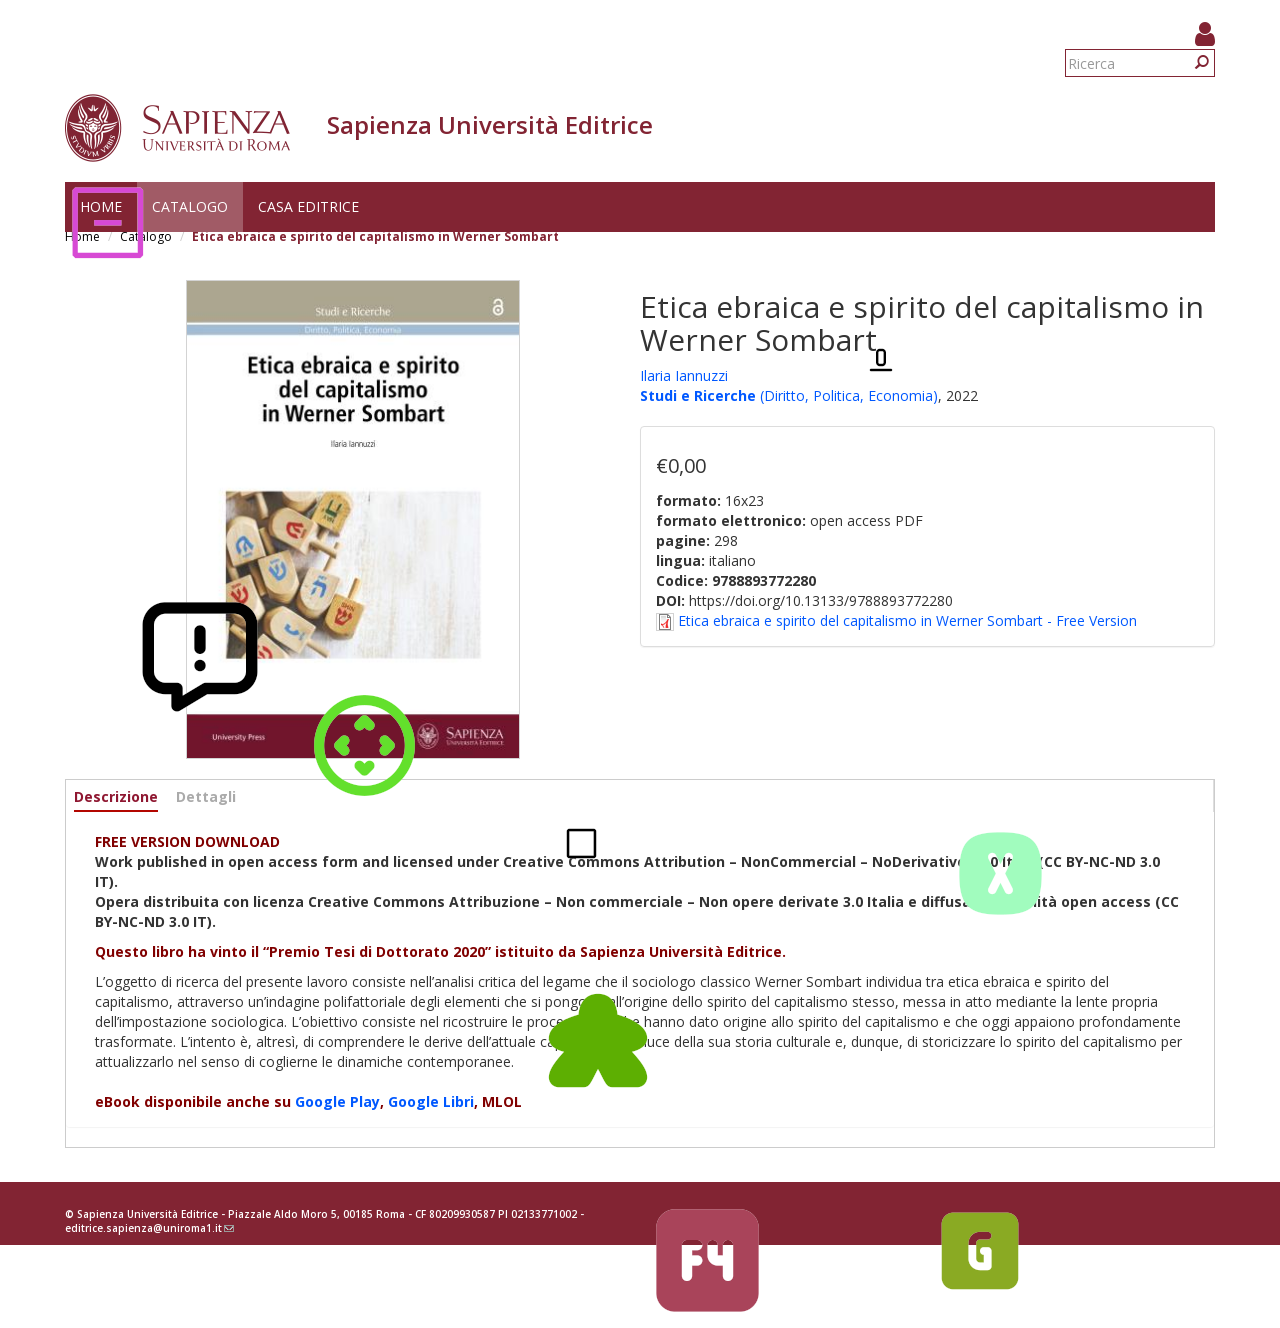 The height and width of the screenshot is (1328, 1280). Describe the element at coordinates (598, 1043) in the screenshot. I see `access board game or tabletop gaming features` at that location.